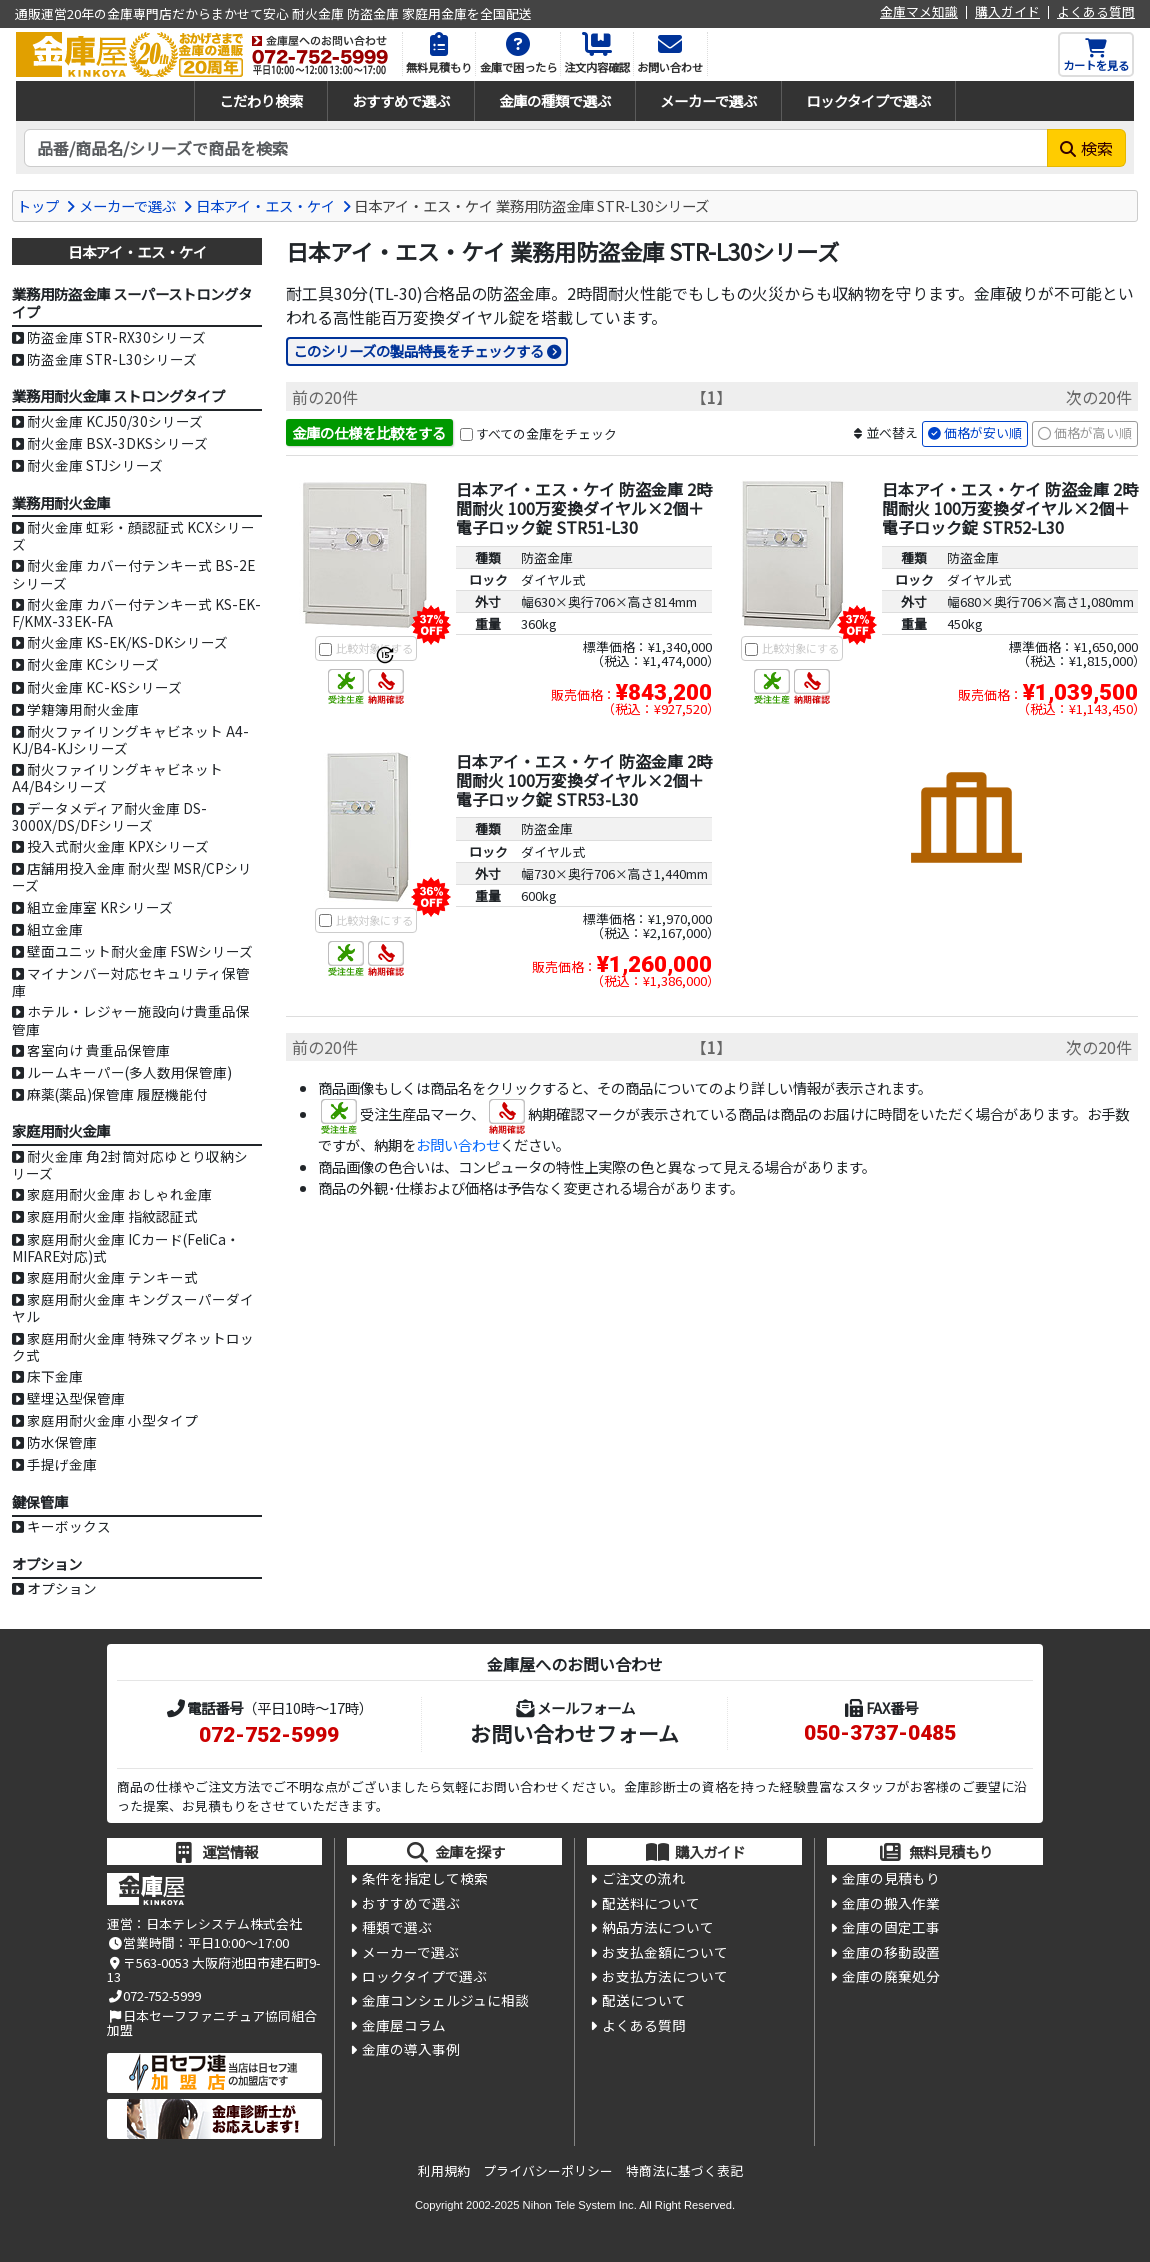 The width and height of the screenshot is (1150, 2262). Describe the element at coordinates (385, 655) in the screenshot. I see `skip forward 15 seconds` at that location.